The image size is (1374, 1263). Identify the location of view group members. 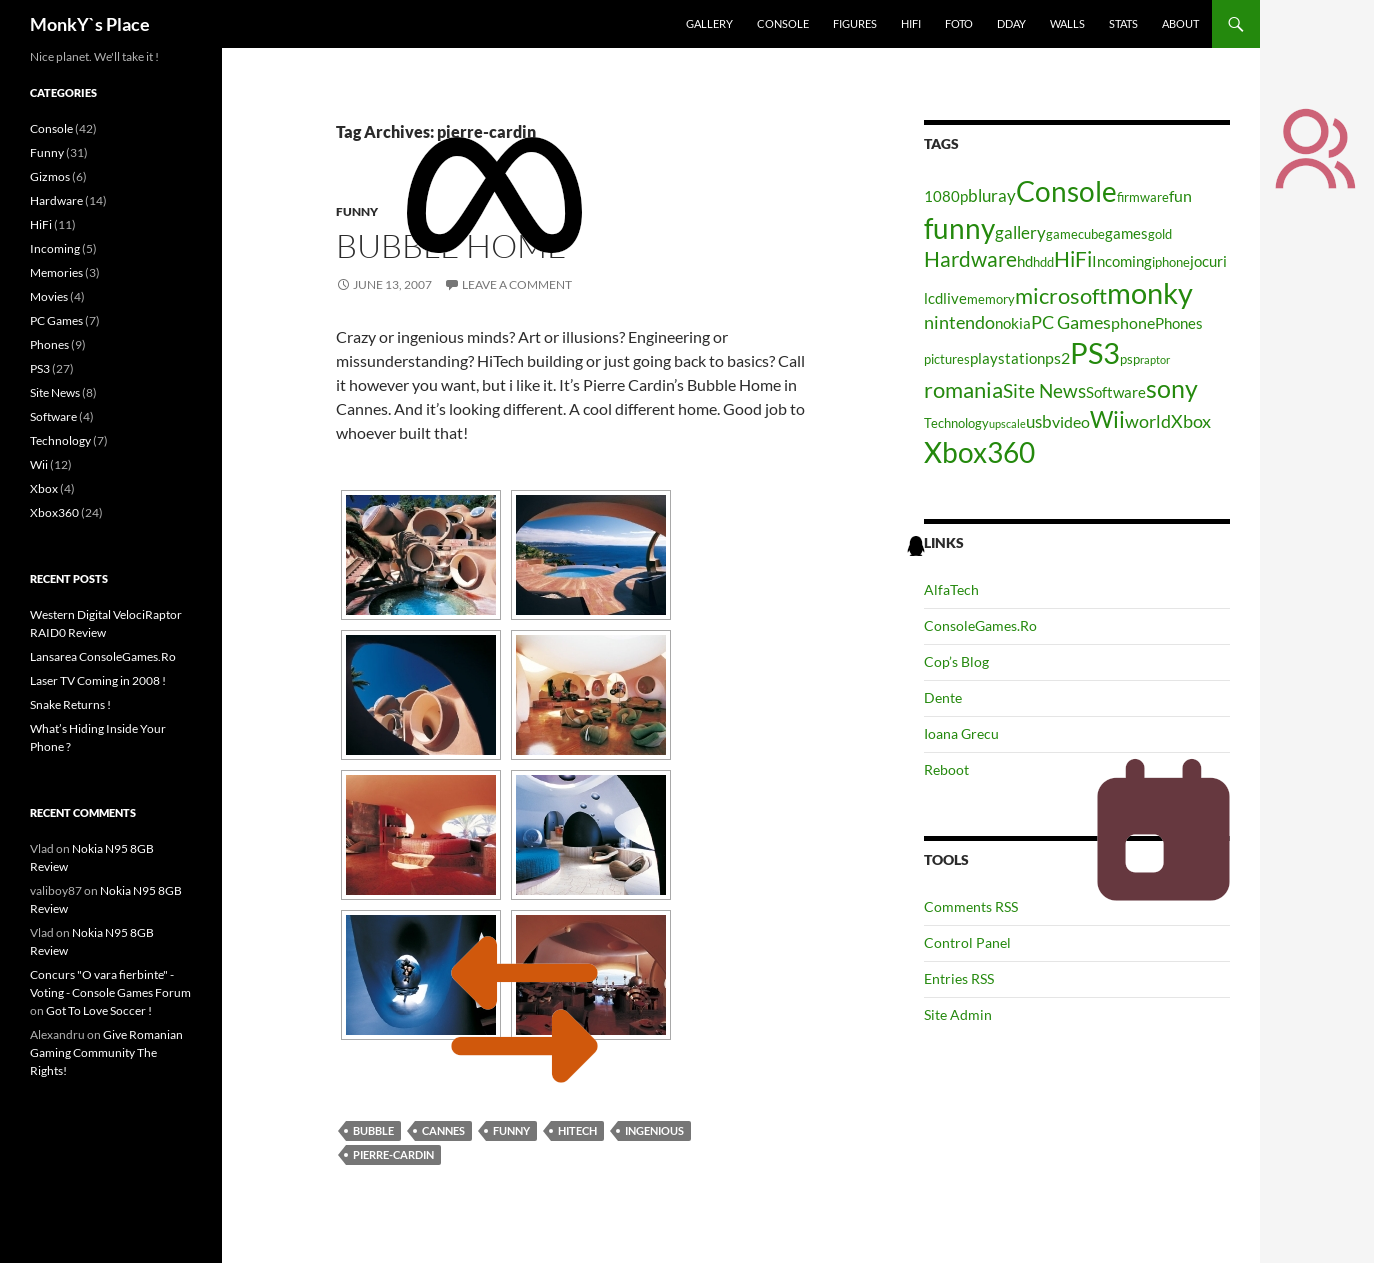
(1313, 150).